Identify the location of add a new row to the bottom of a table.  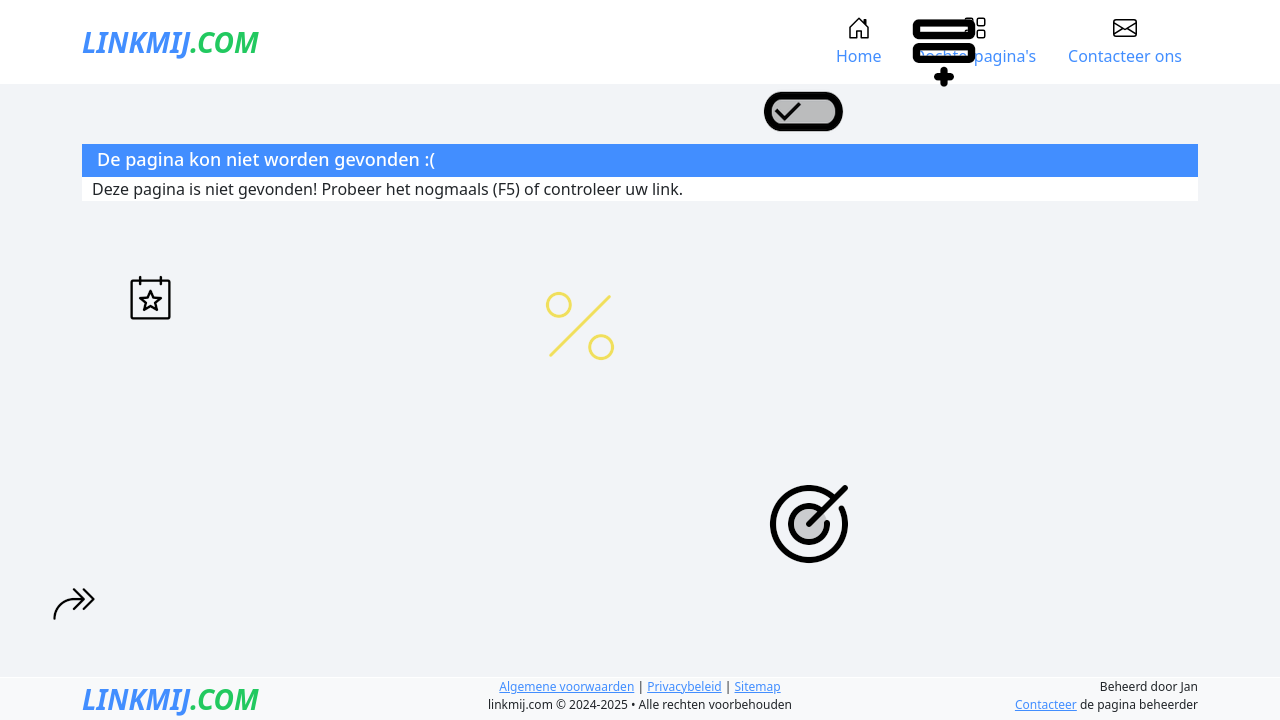
(944, 48).